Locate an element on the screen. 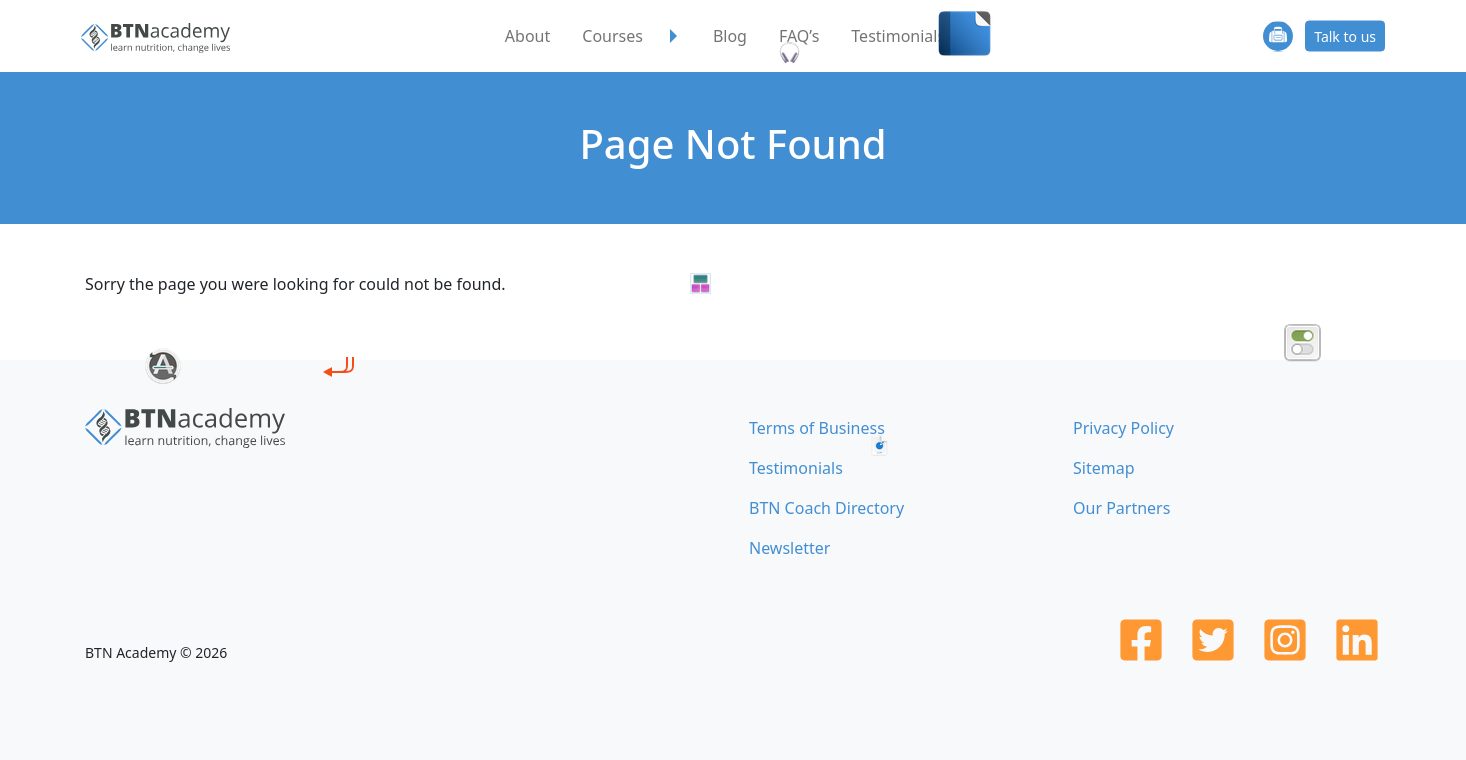 The image size is (1466, 760). change desktop wallpaper settings is located at coordinates (964, 31).